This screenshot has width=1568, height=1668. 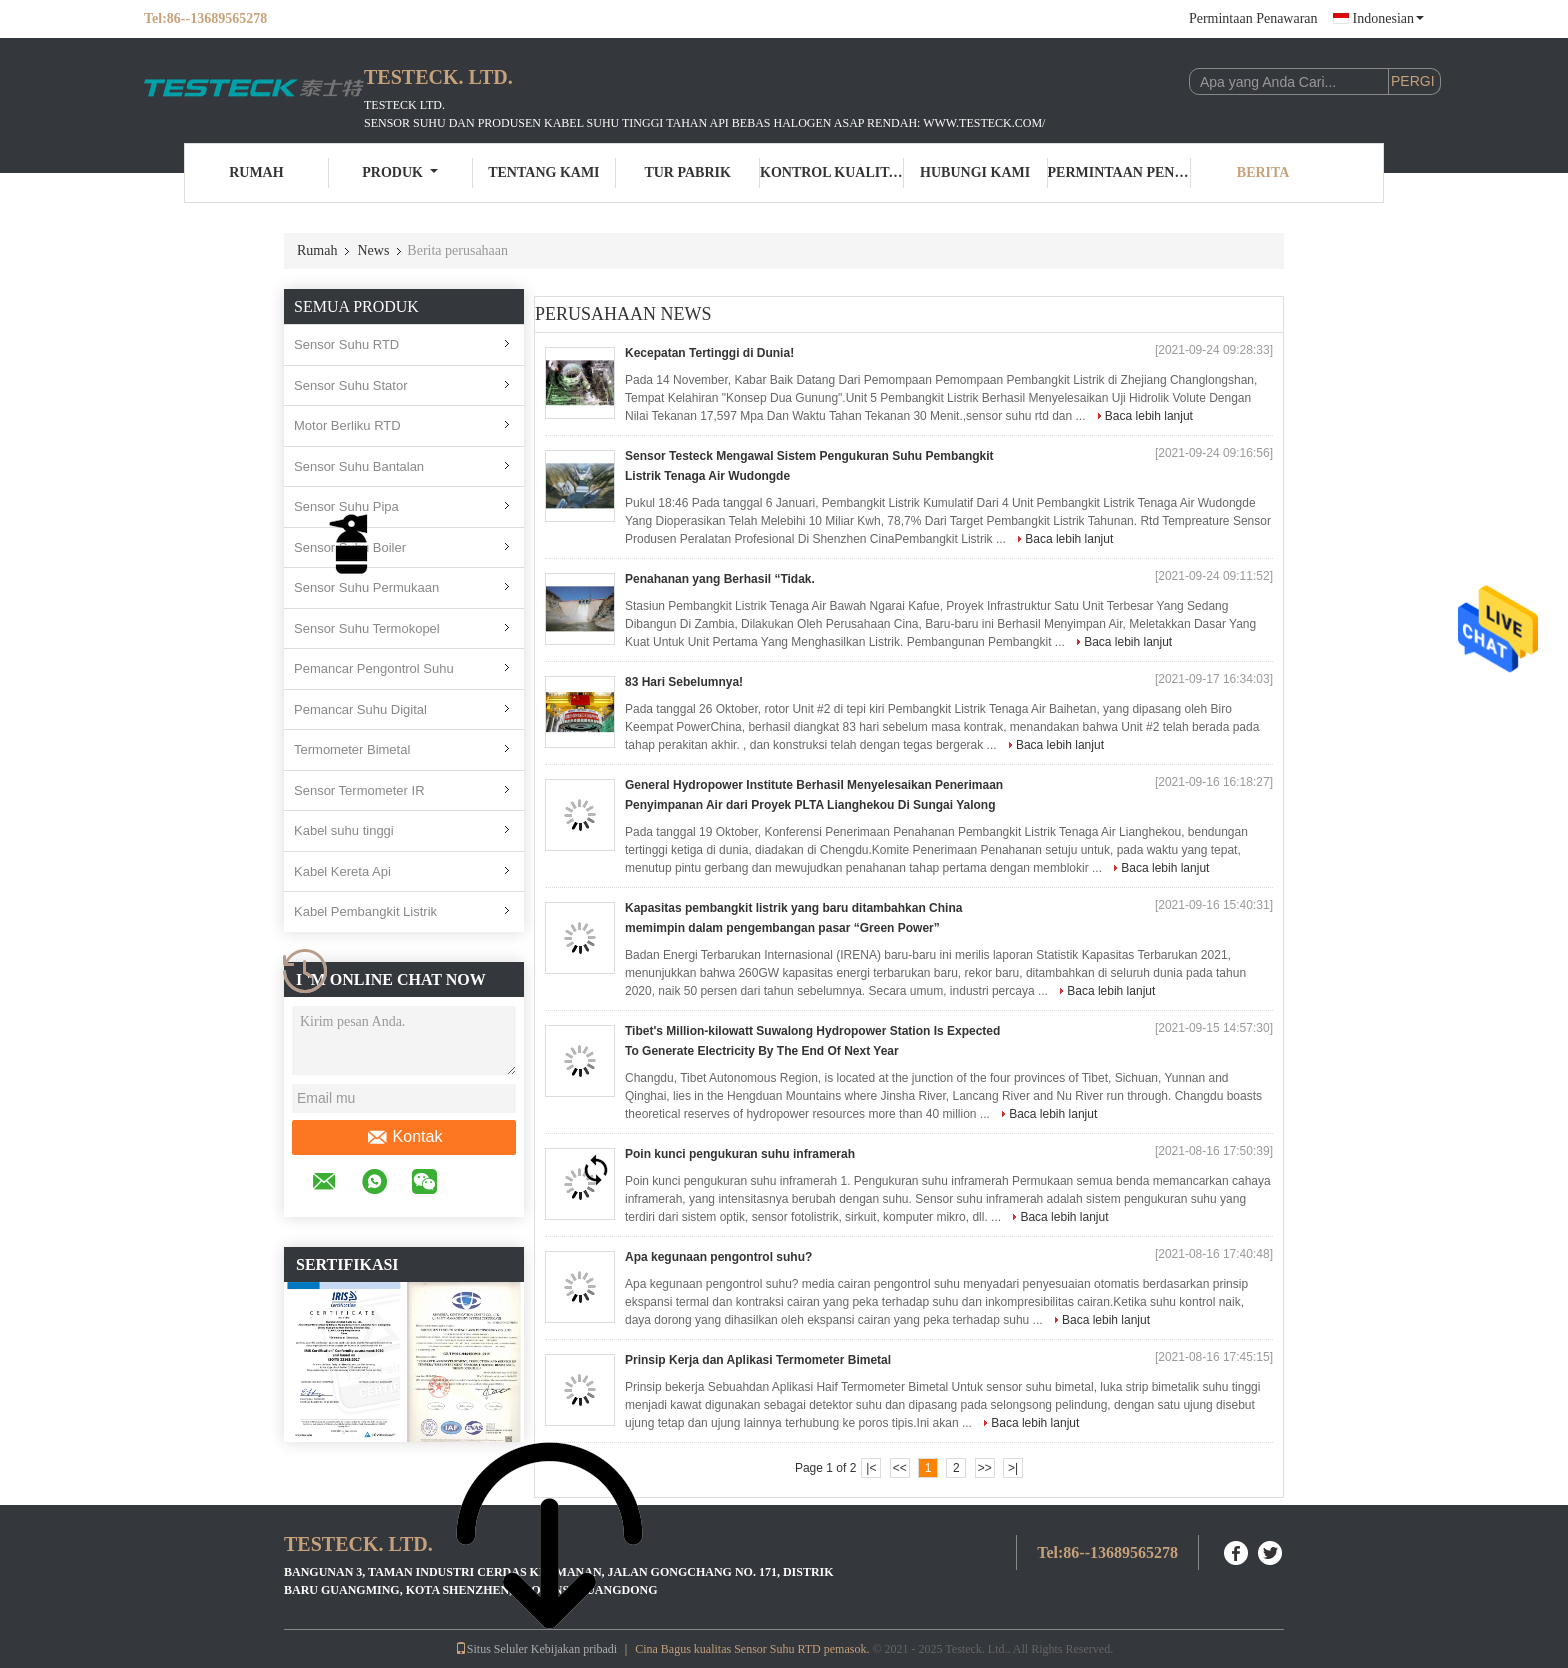 What do you see at coordinates (305, 971) in the screenshot?
I see `view commit or activity history` at bounding box center [305, 971].